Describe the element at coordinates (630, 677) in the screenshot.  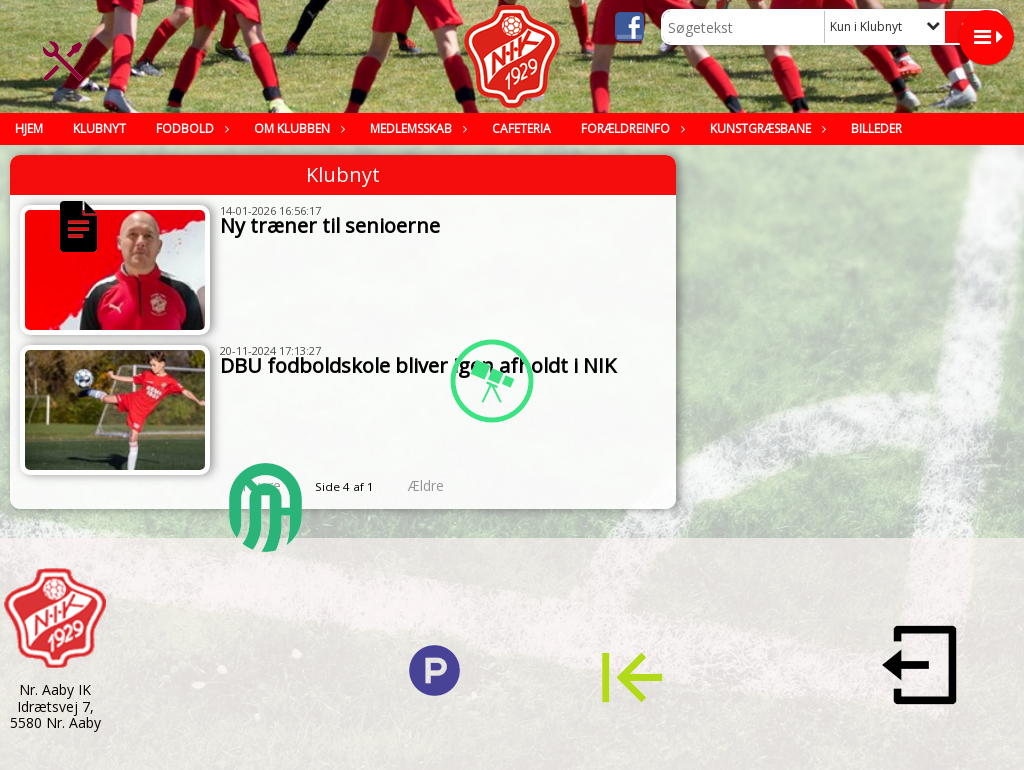
I see `collapse panel to the left` at that location.